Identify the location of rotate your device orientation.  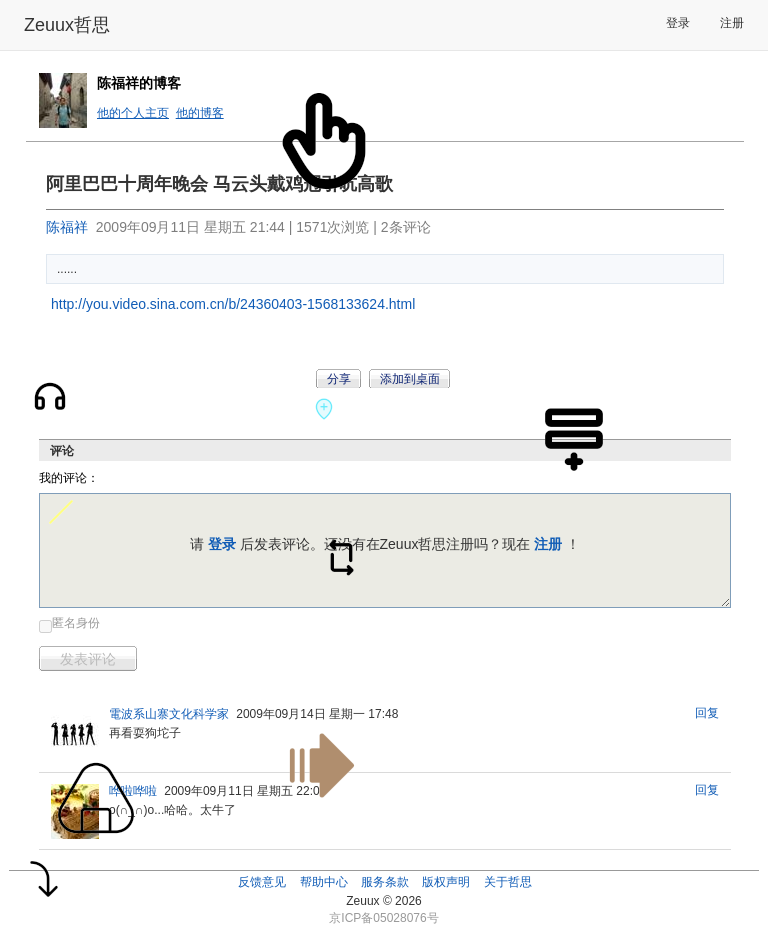
(341, 557).